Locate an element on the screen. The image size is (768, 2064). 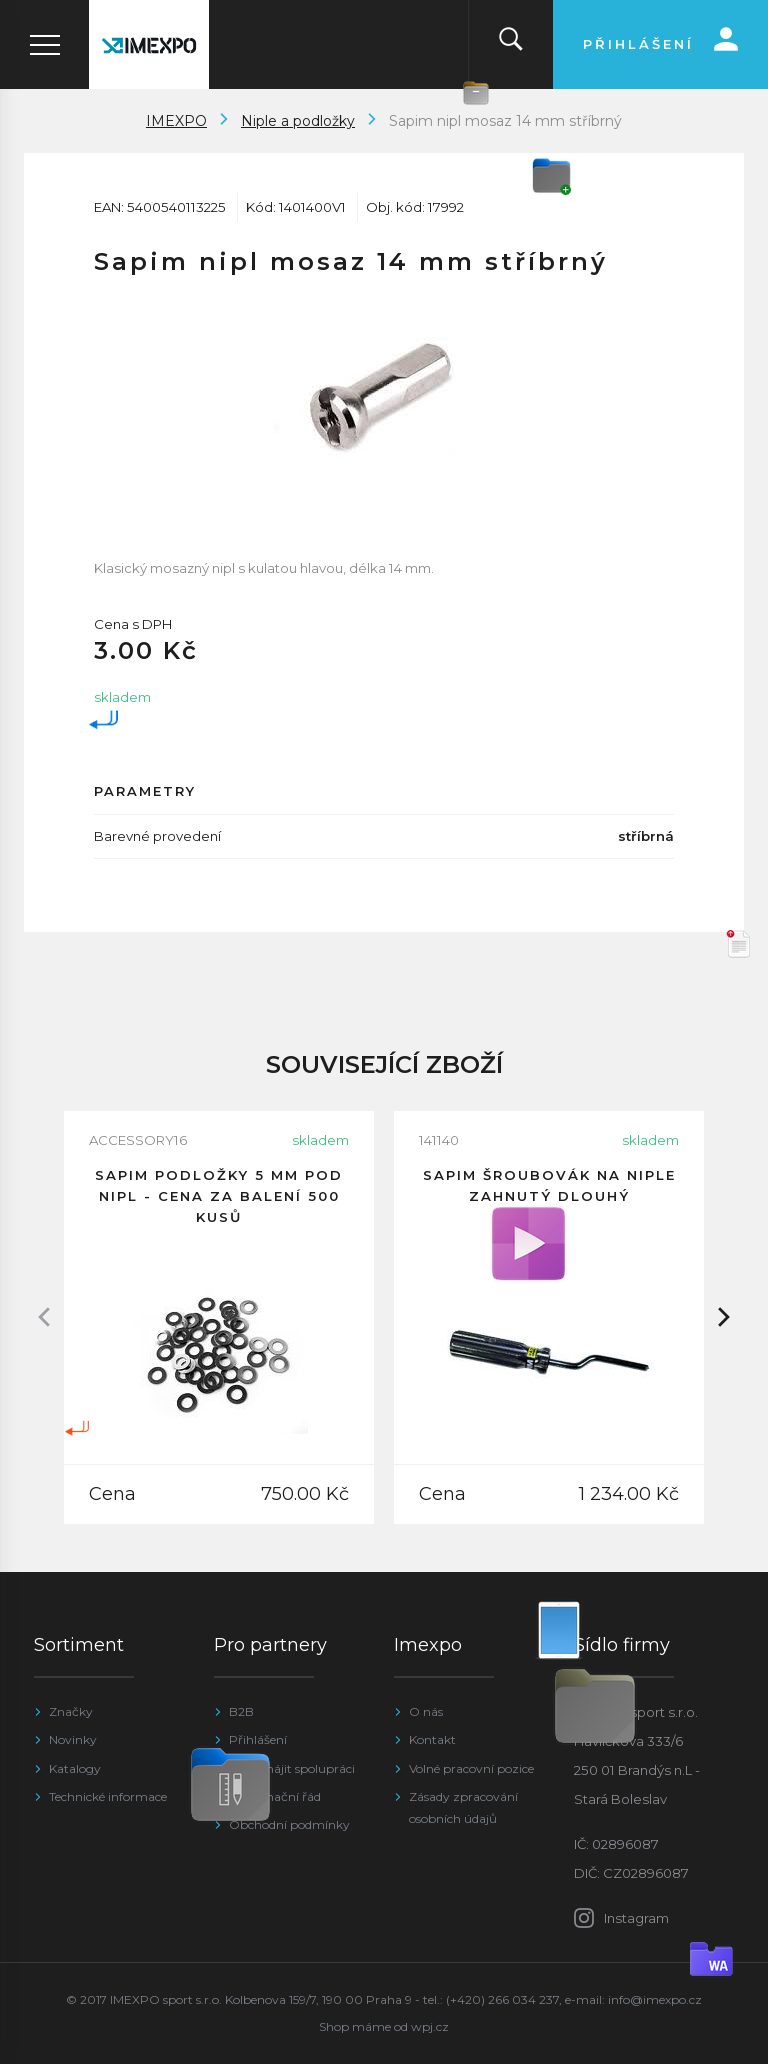
reply to all recipients of an email is located at coordinates (76, 1426).